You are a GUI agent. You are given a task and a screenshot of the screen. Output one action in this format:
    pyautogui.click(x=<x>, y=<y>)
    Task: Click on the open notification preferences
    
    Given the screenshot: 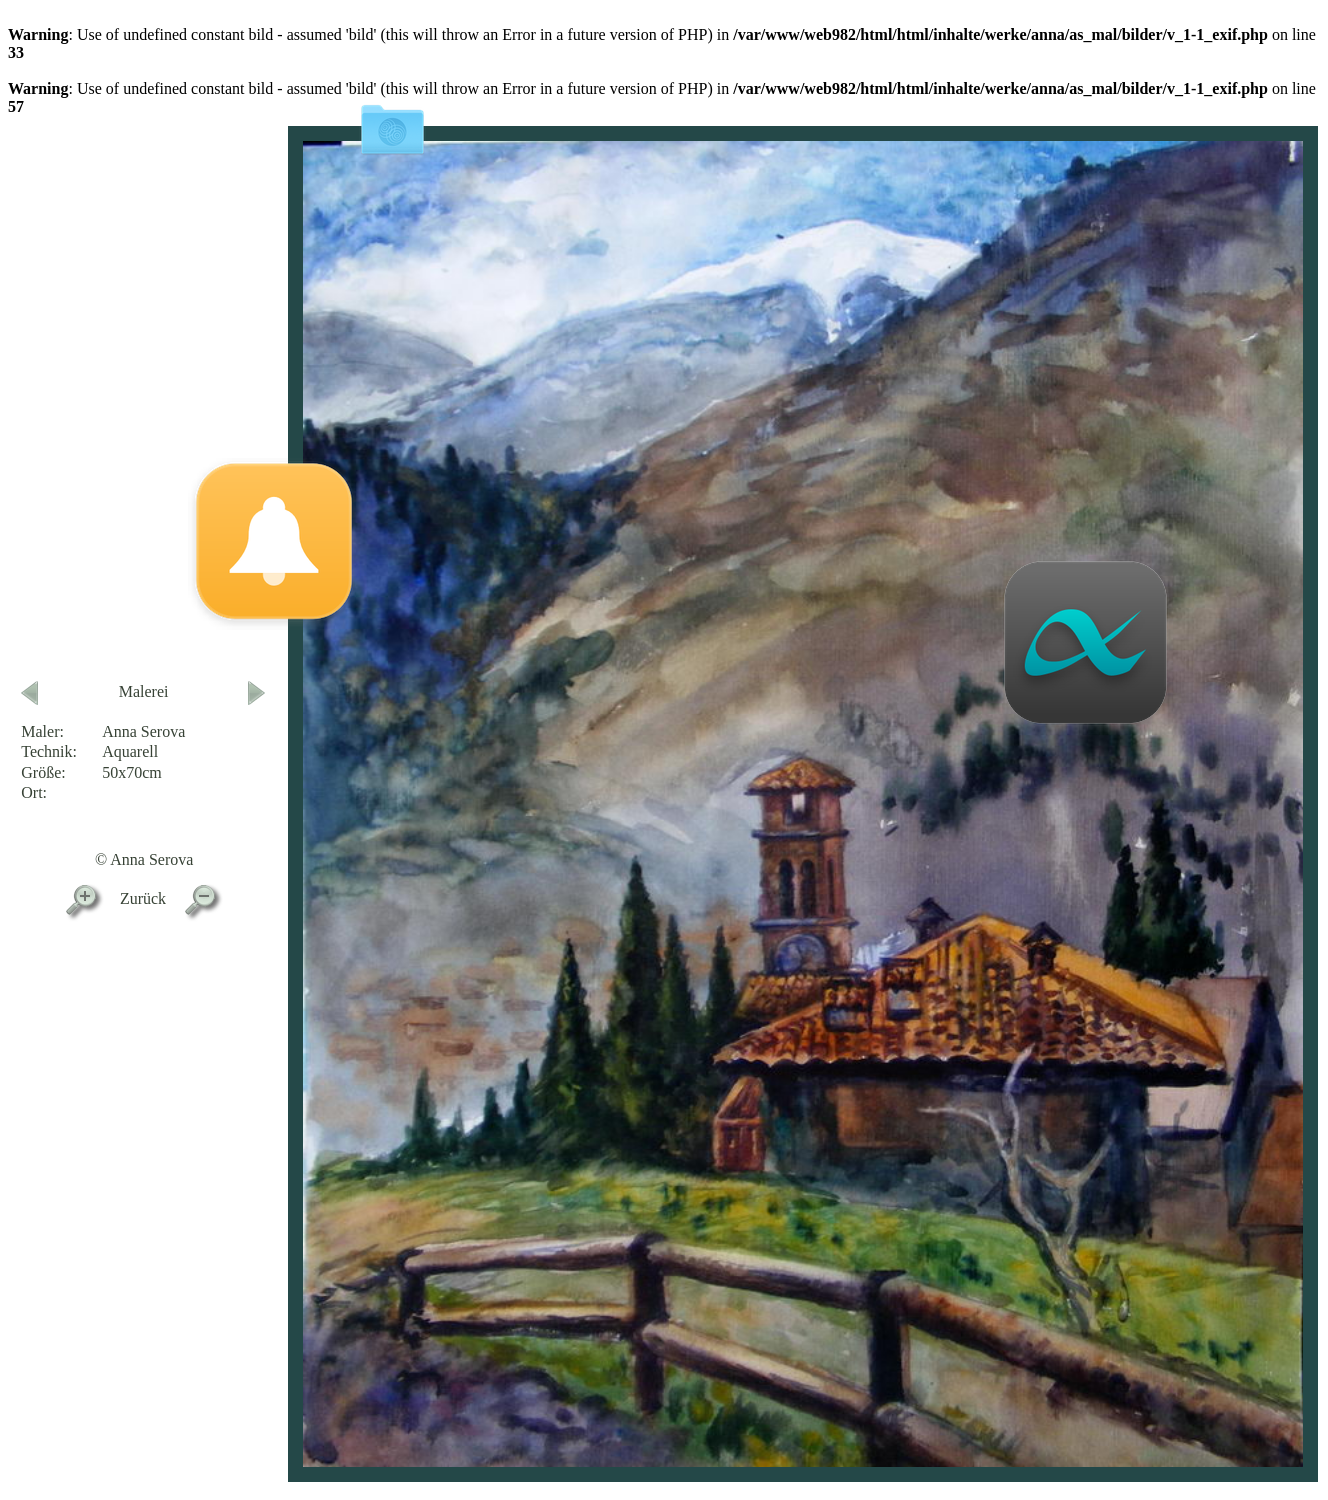 What is the action you would take?
    pyautogui.click(x=274, y=544)
    